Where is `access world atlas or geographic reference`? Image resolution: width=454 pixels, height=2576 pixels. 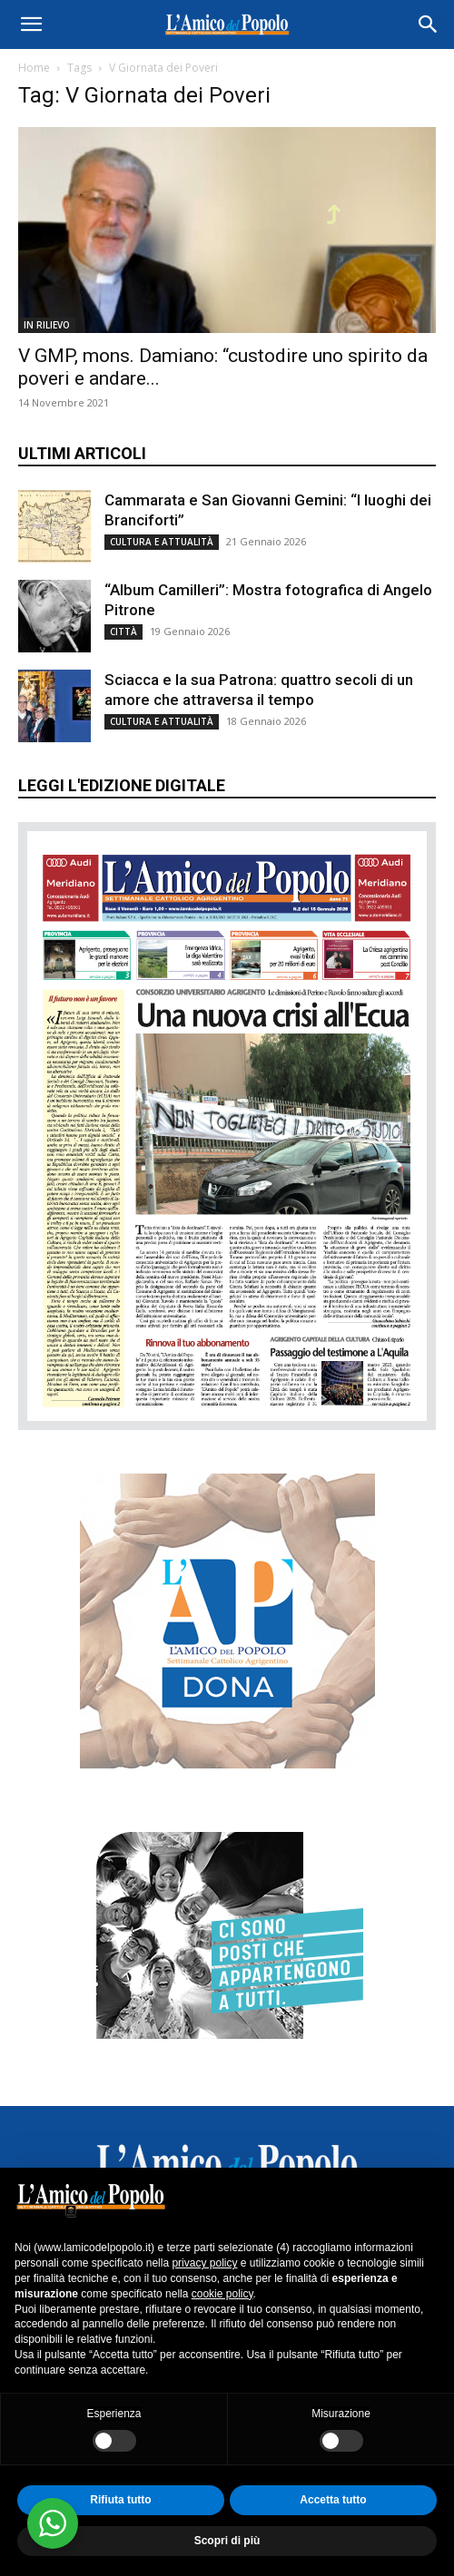
access world atlas or geographic reference is located at coordinates (71, 2211).